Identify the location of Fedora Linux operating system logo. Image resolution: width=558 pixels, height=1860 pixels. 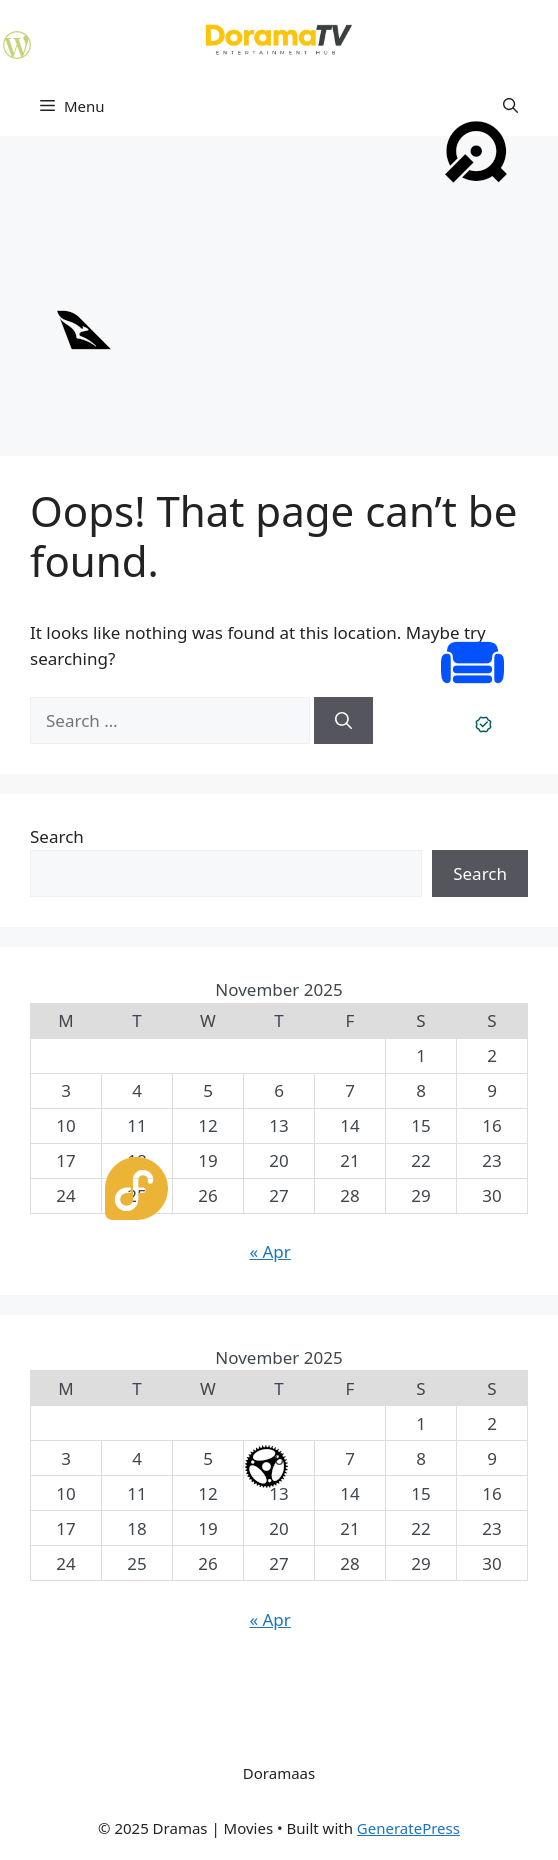
(136, 1188).